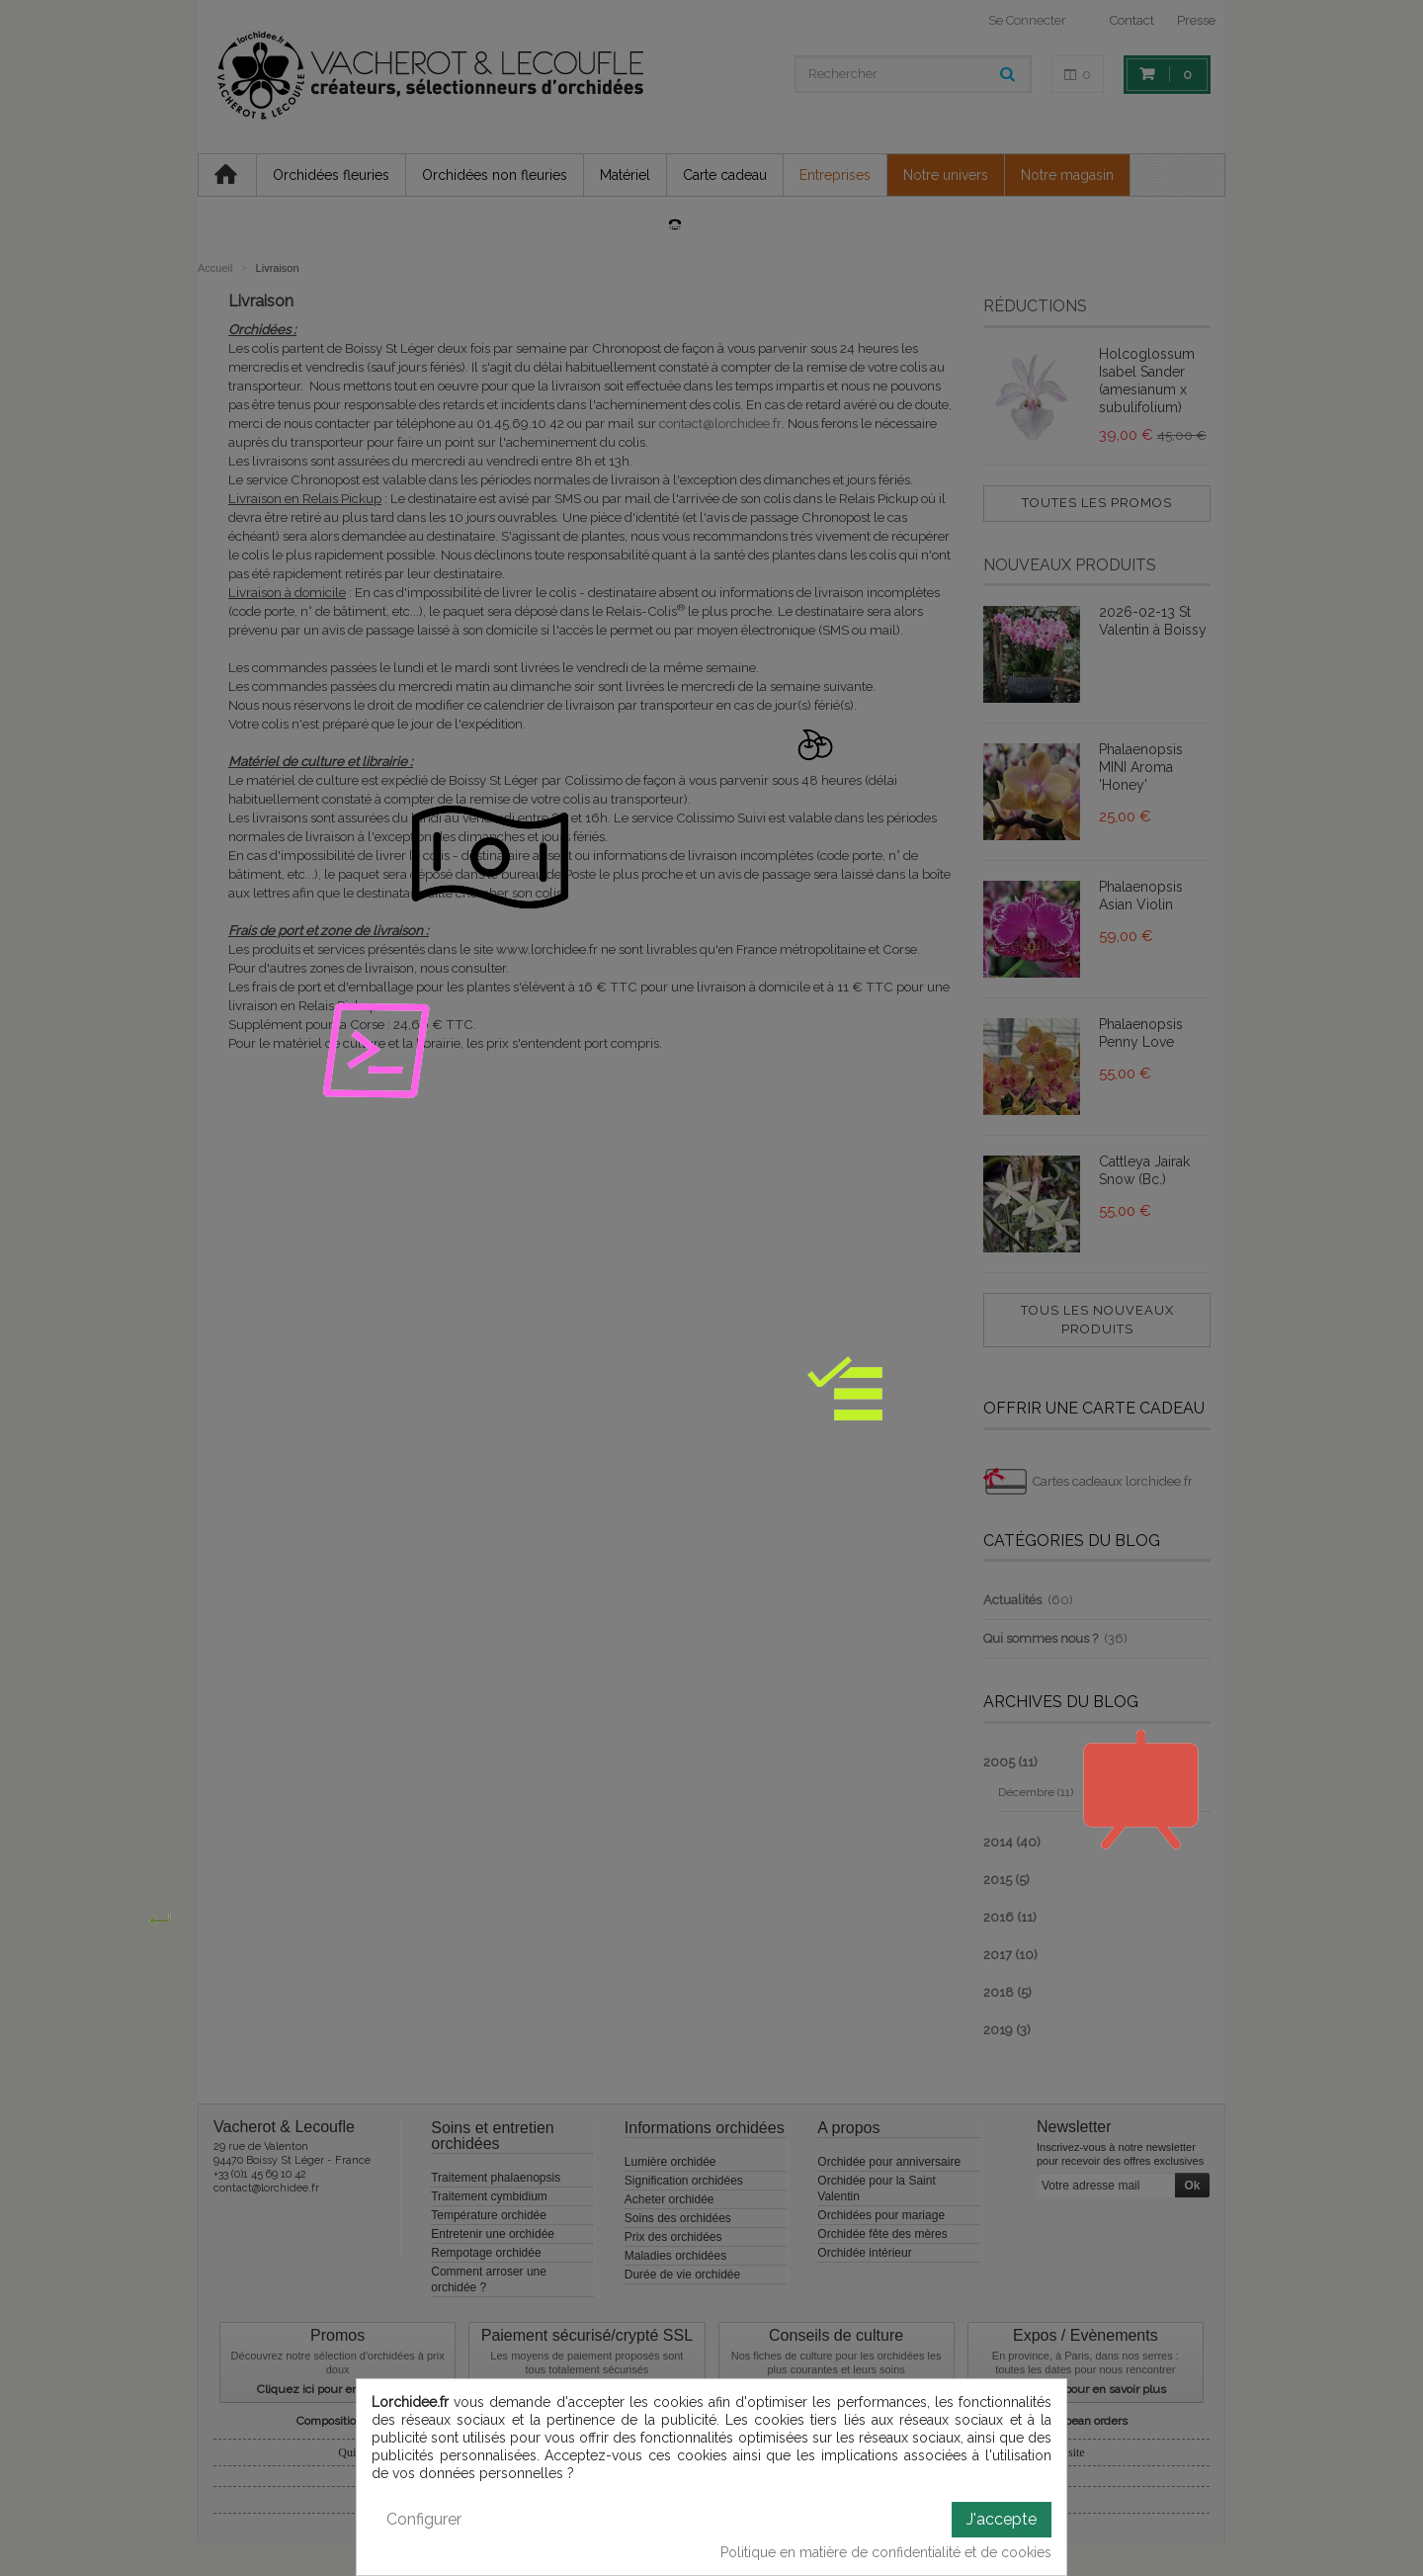 This screenshot has height=2576, width=1423. What do you see at coordinates (675, 224) in the screenshot?
I see `access TTY or text telephone services` at bounding box center [675, 224].